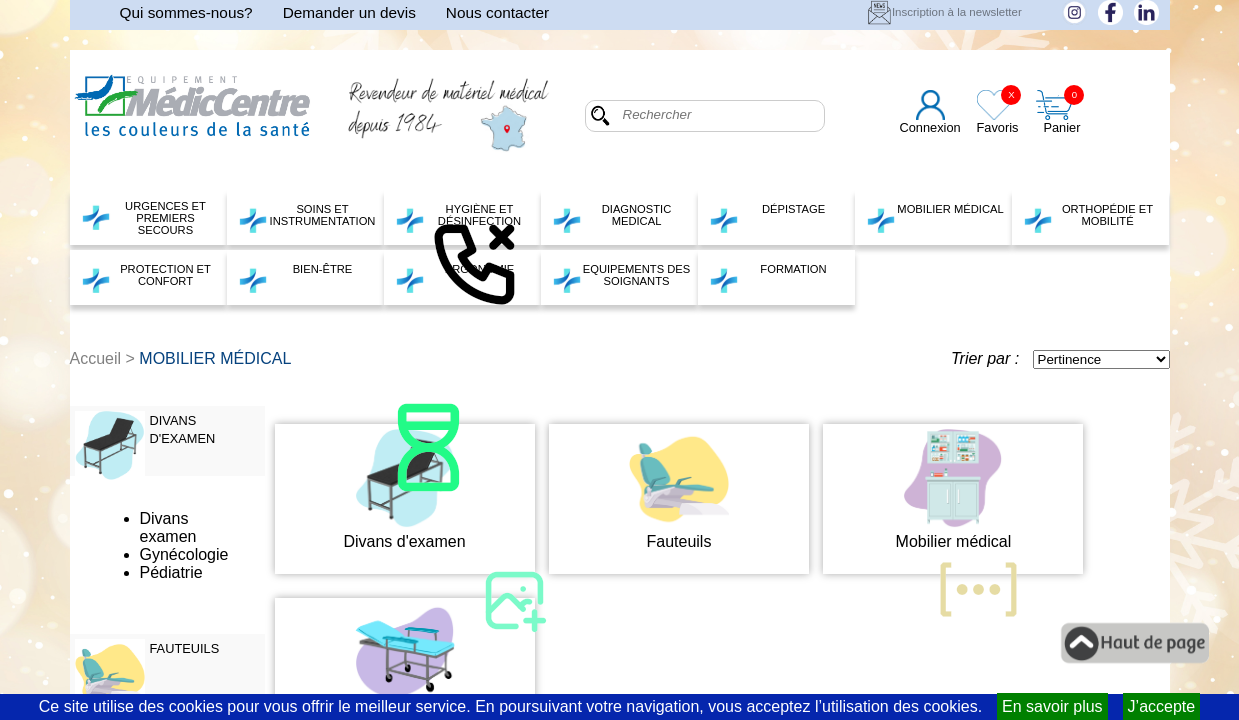  Describe the element at coordinates (514, 600) in the screenshot. I see `add a new photo` at that location.